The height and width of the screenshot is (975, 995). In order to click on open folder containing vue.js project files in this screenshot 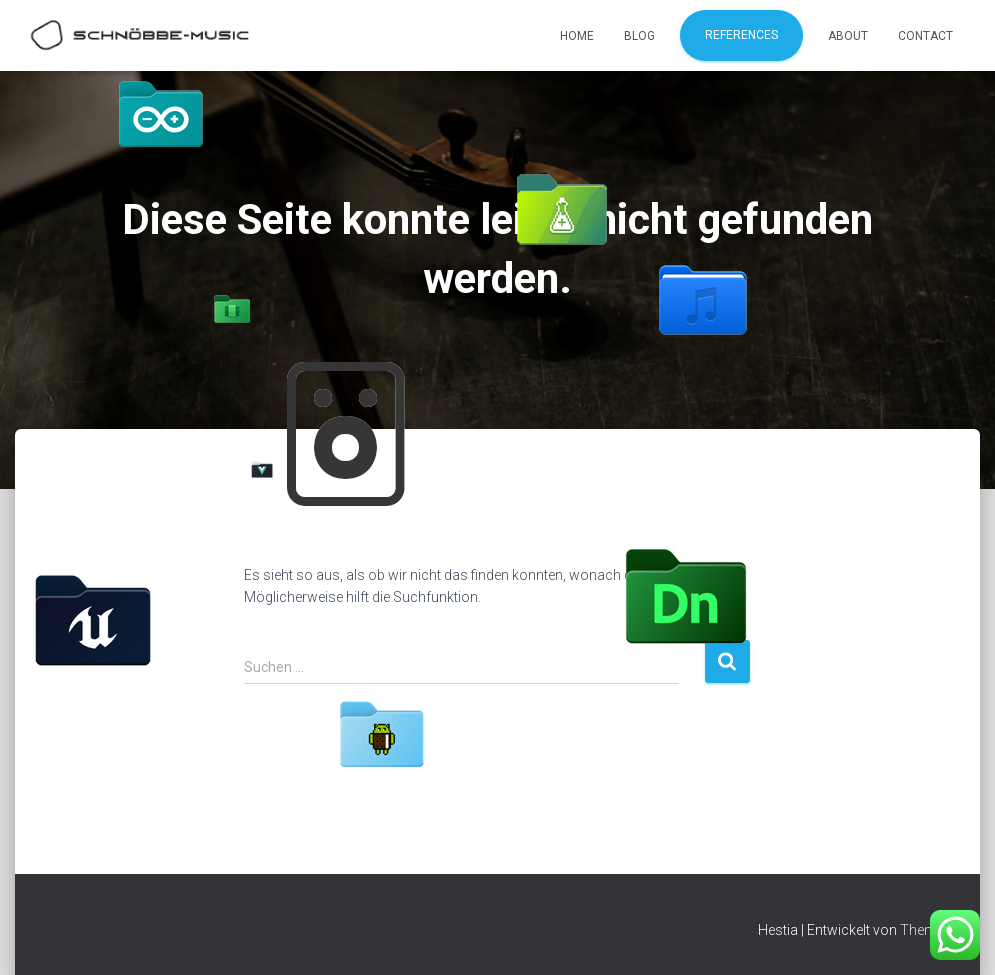, I will do `click(262, 470)`.